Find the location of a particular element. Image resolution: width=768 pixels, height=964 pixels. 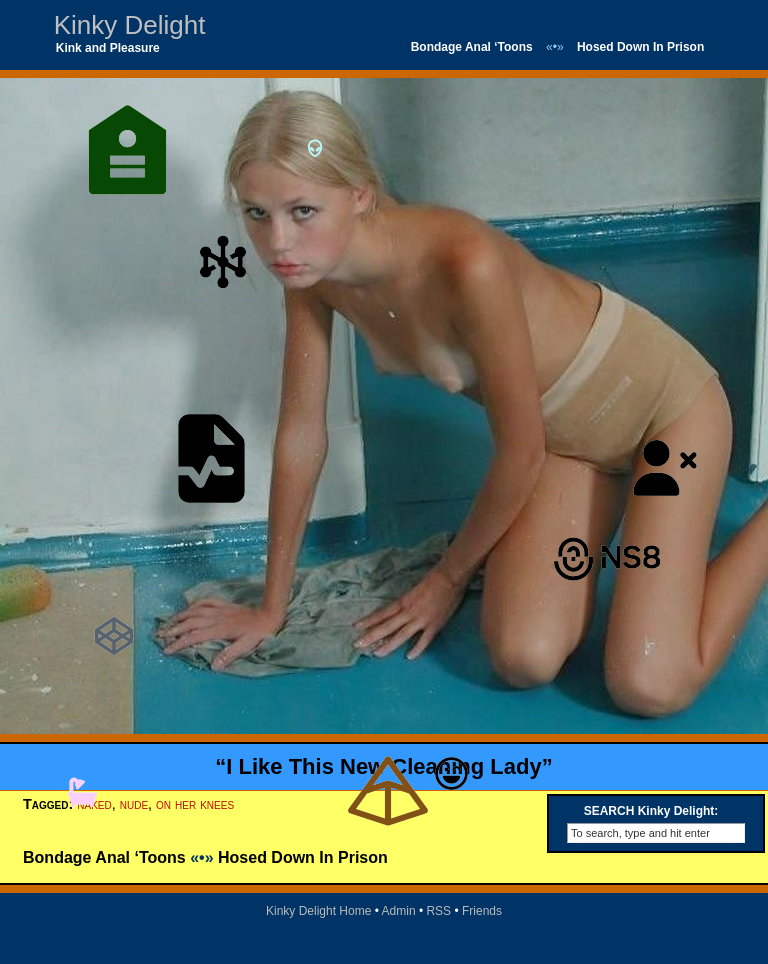

view audio or sound file is located at coordinates (211, 458).